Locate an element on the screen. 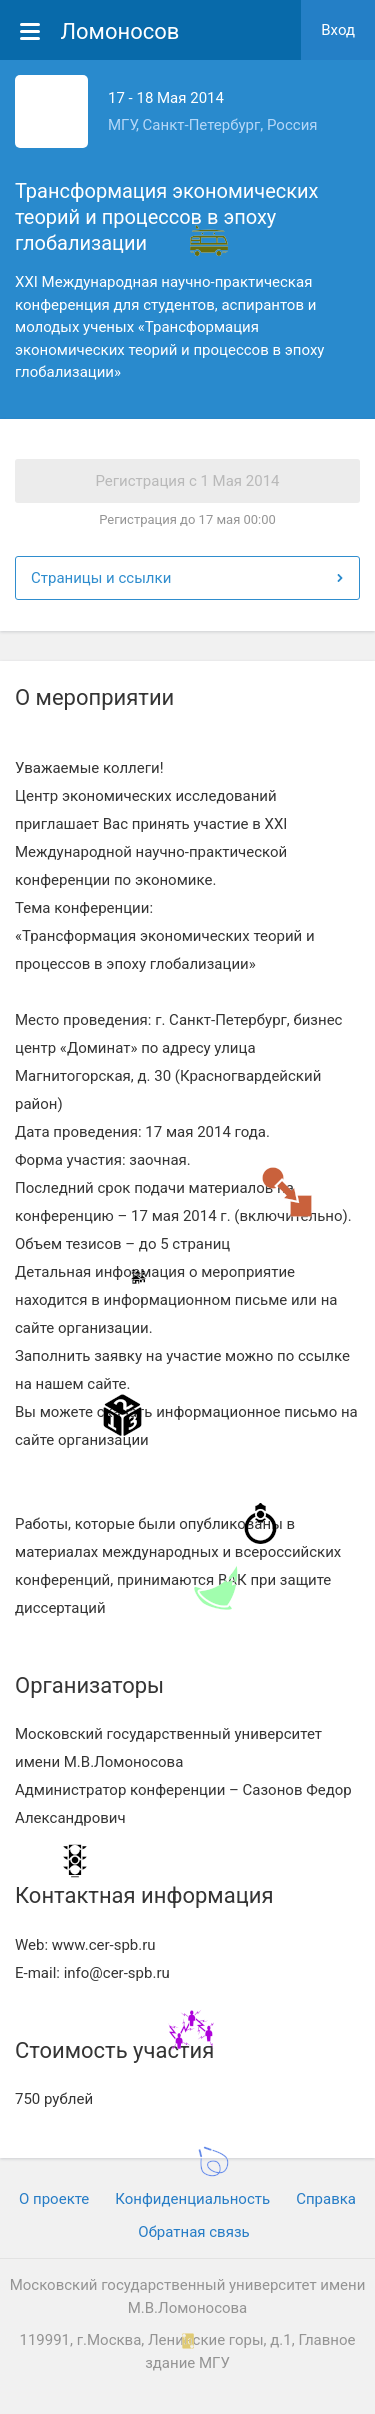  transform or convert an object is located at coordinates (287, 1192).